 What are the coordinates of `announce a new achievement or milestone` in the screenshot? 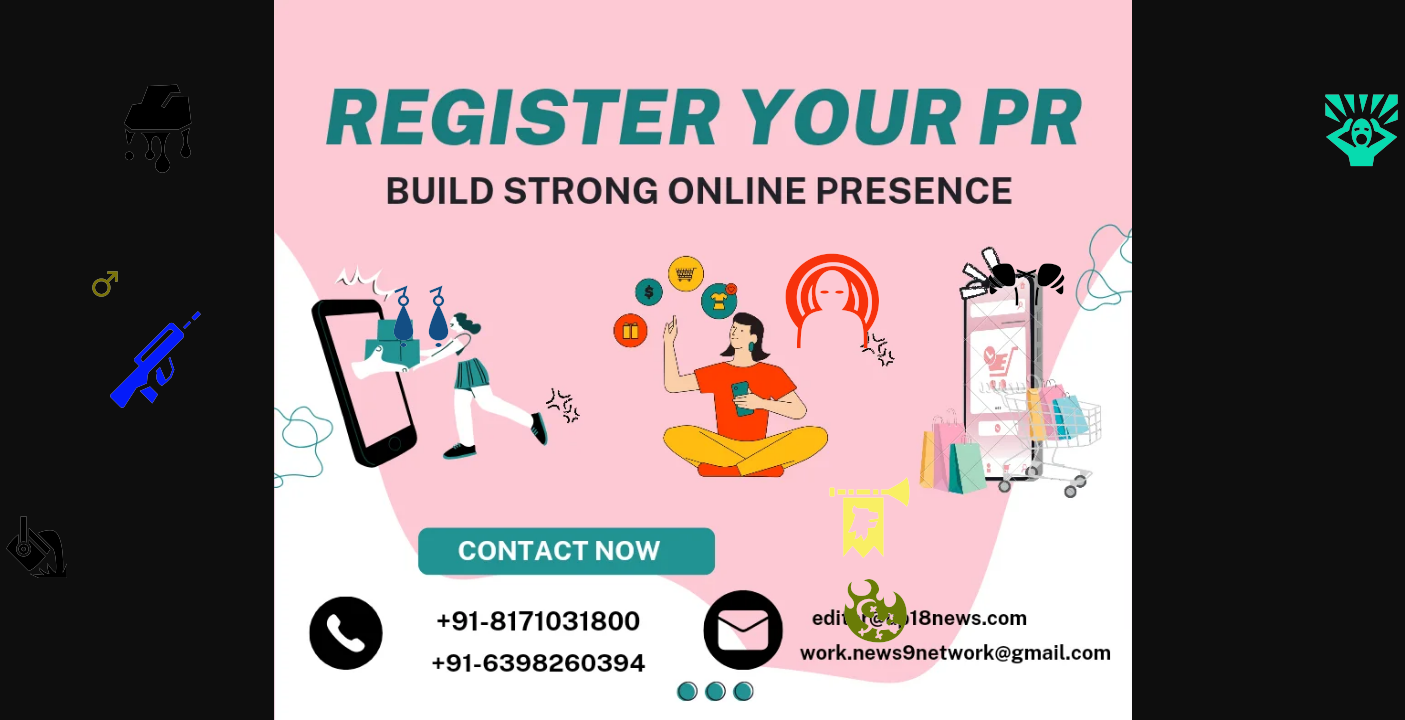 It's located at (869, 517).